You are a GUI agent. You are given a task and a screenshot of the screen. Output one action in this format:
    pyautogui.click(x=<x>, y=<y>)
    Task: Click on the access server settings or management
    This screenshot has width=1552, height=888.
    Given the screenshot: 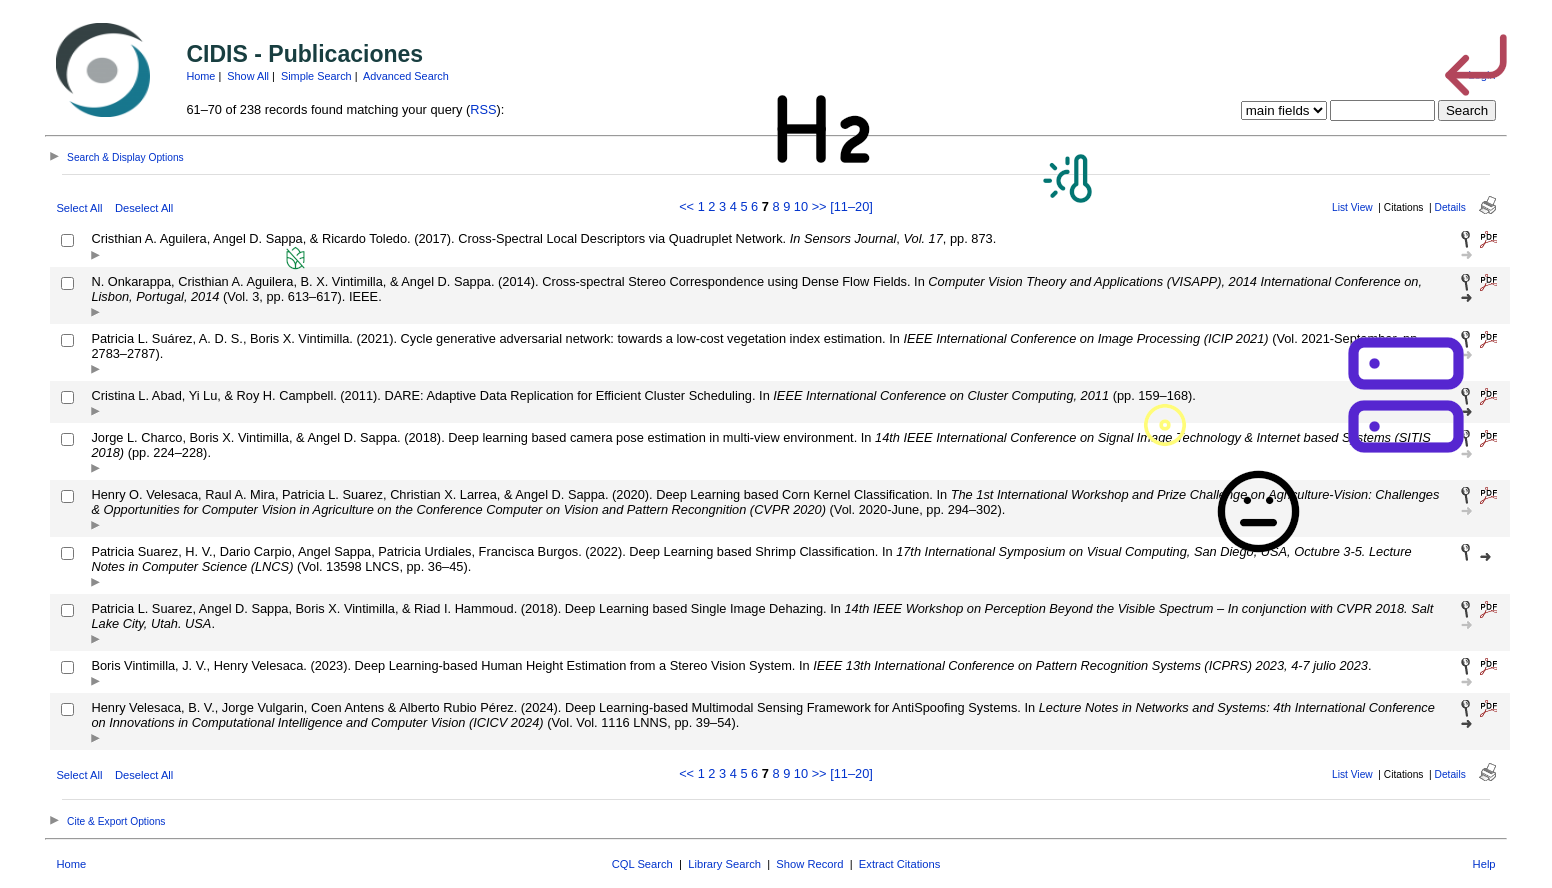 What is the action you would take?
    pyautogui.click(x=1406, y=395)
    